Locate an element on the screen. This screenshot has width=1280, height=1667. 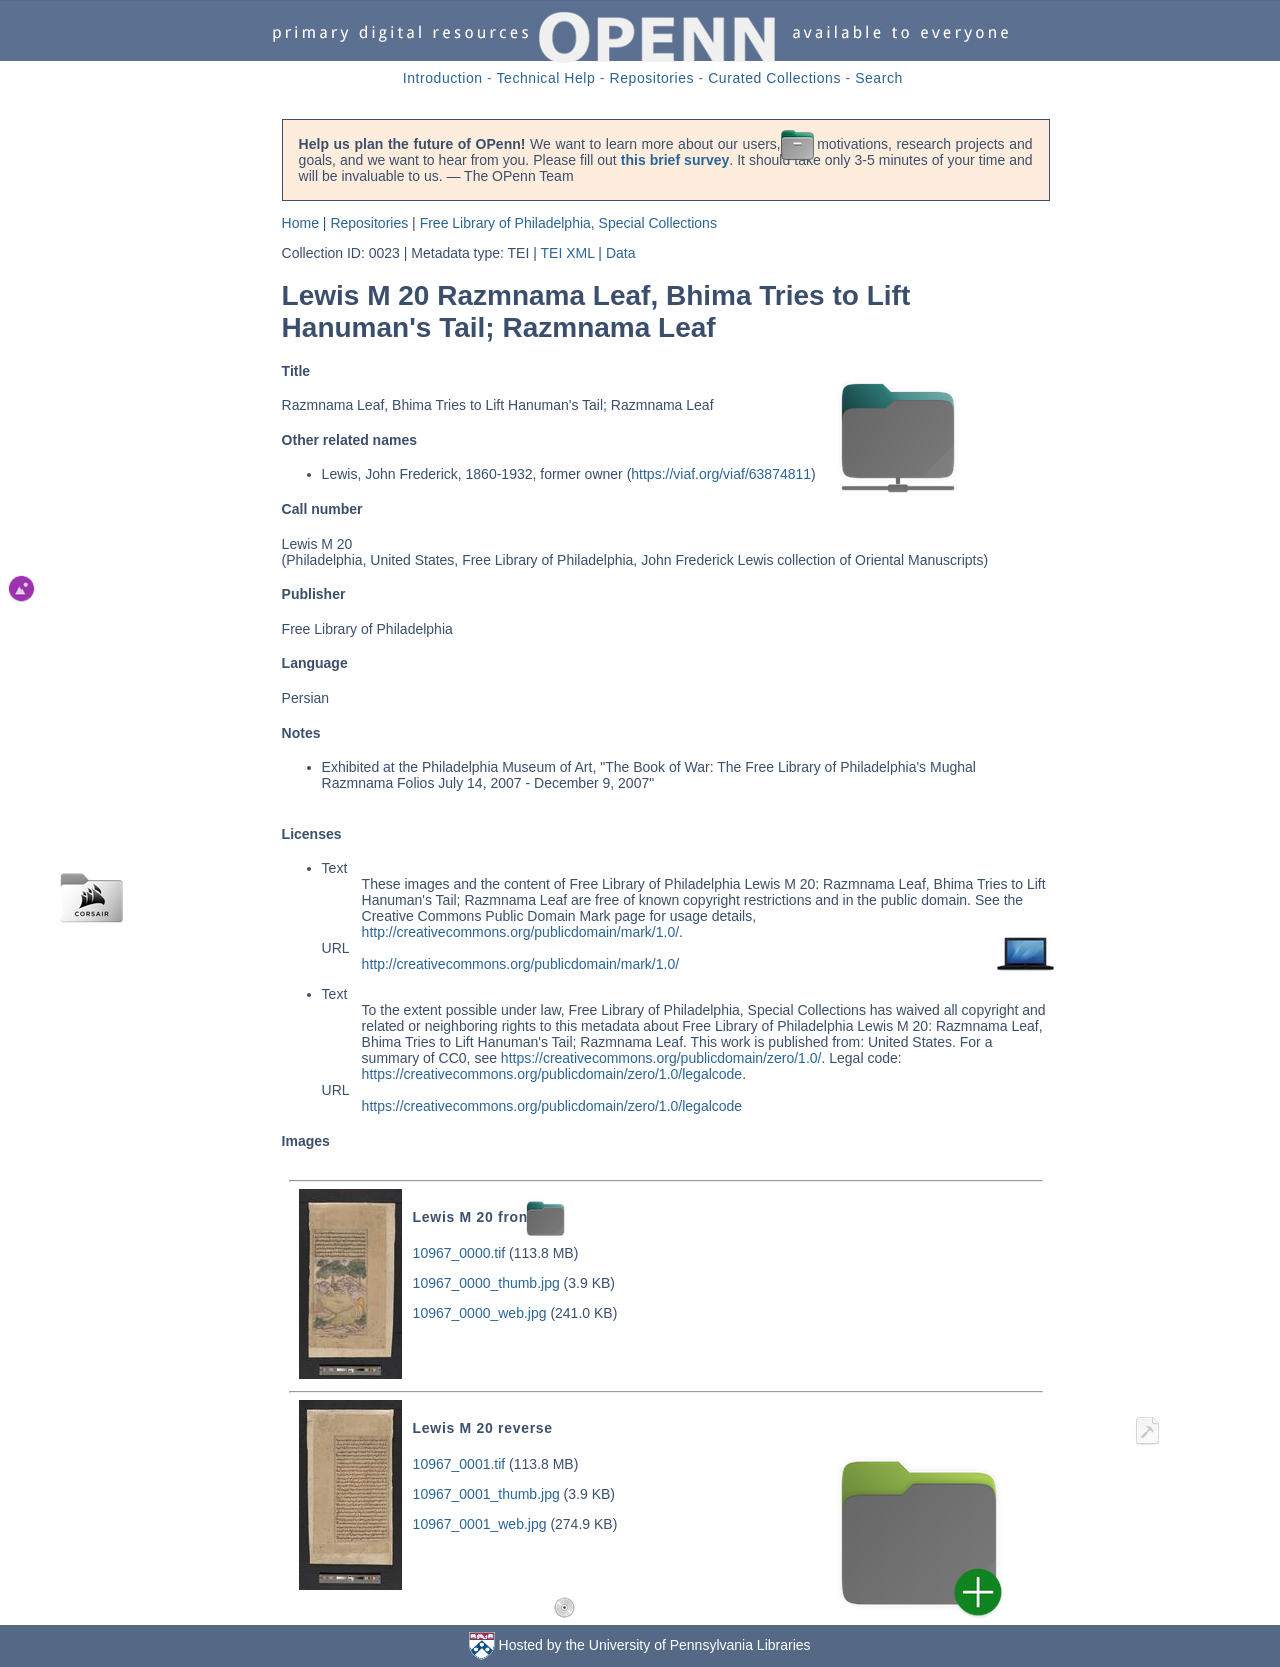
open folder to view contents is located at coordinates (545, 1218).